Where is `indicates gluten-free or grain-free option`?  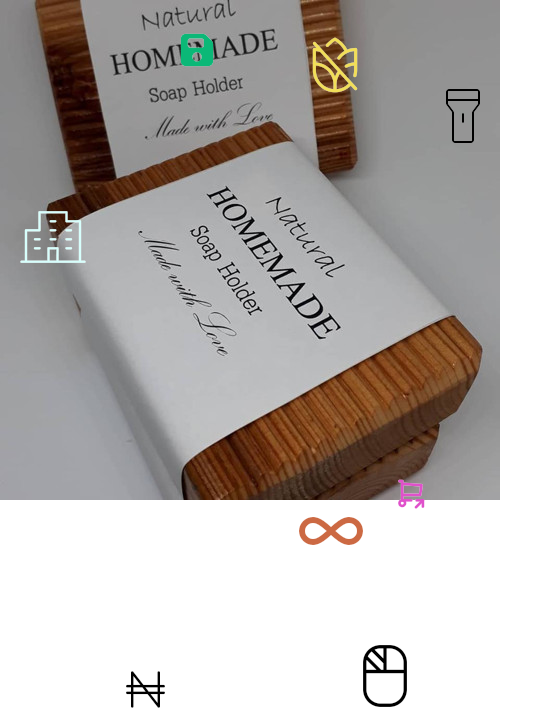 indicates gluten-free or grain-free option is located at coordinates (335, 66).